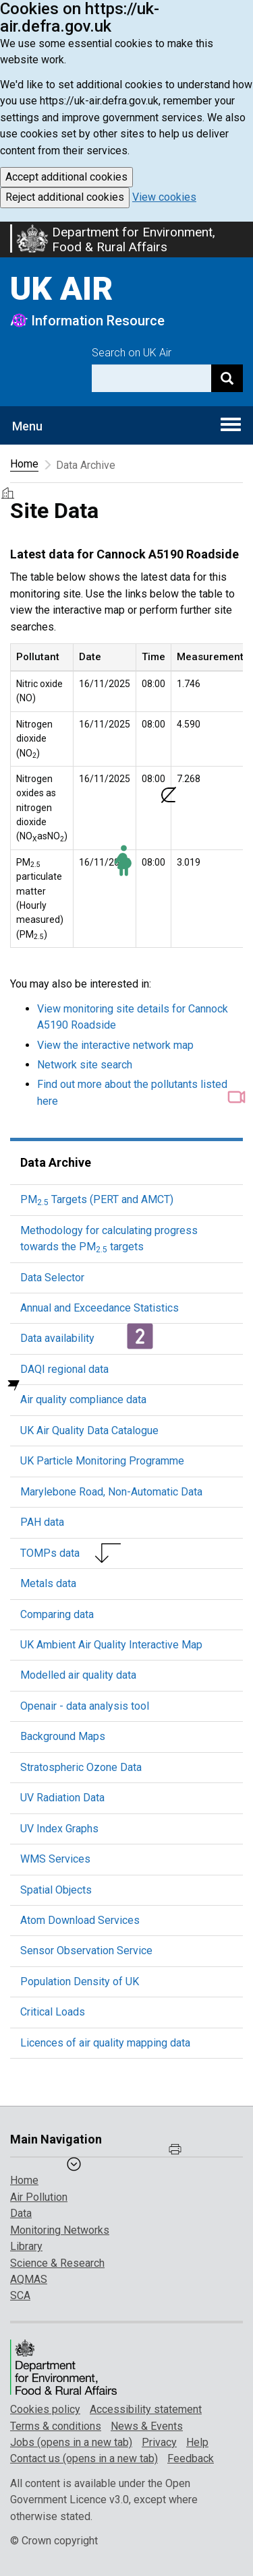 This screenshot has width=253, height=2576. I want to click on indicates step two in a multi-step process, so click(140, 1336).